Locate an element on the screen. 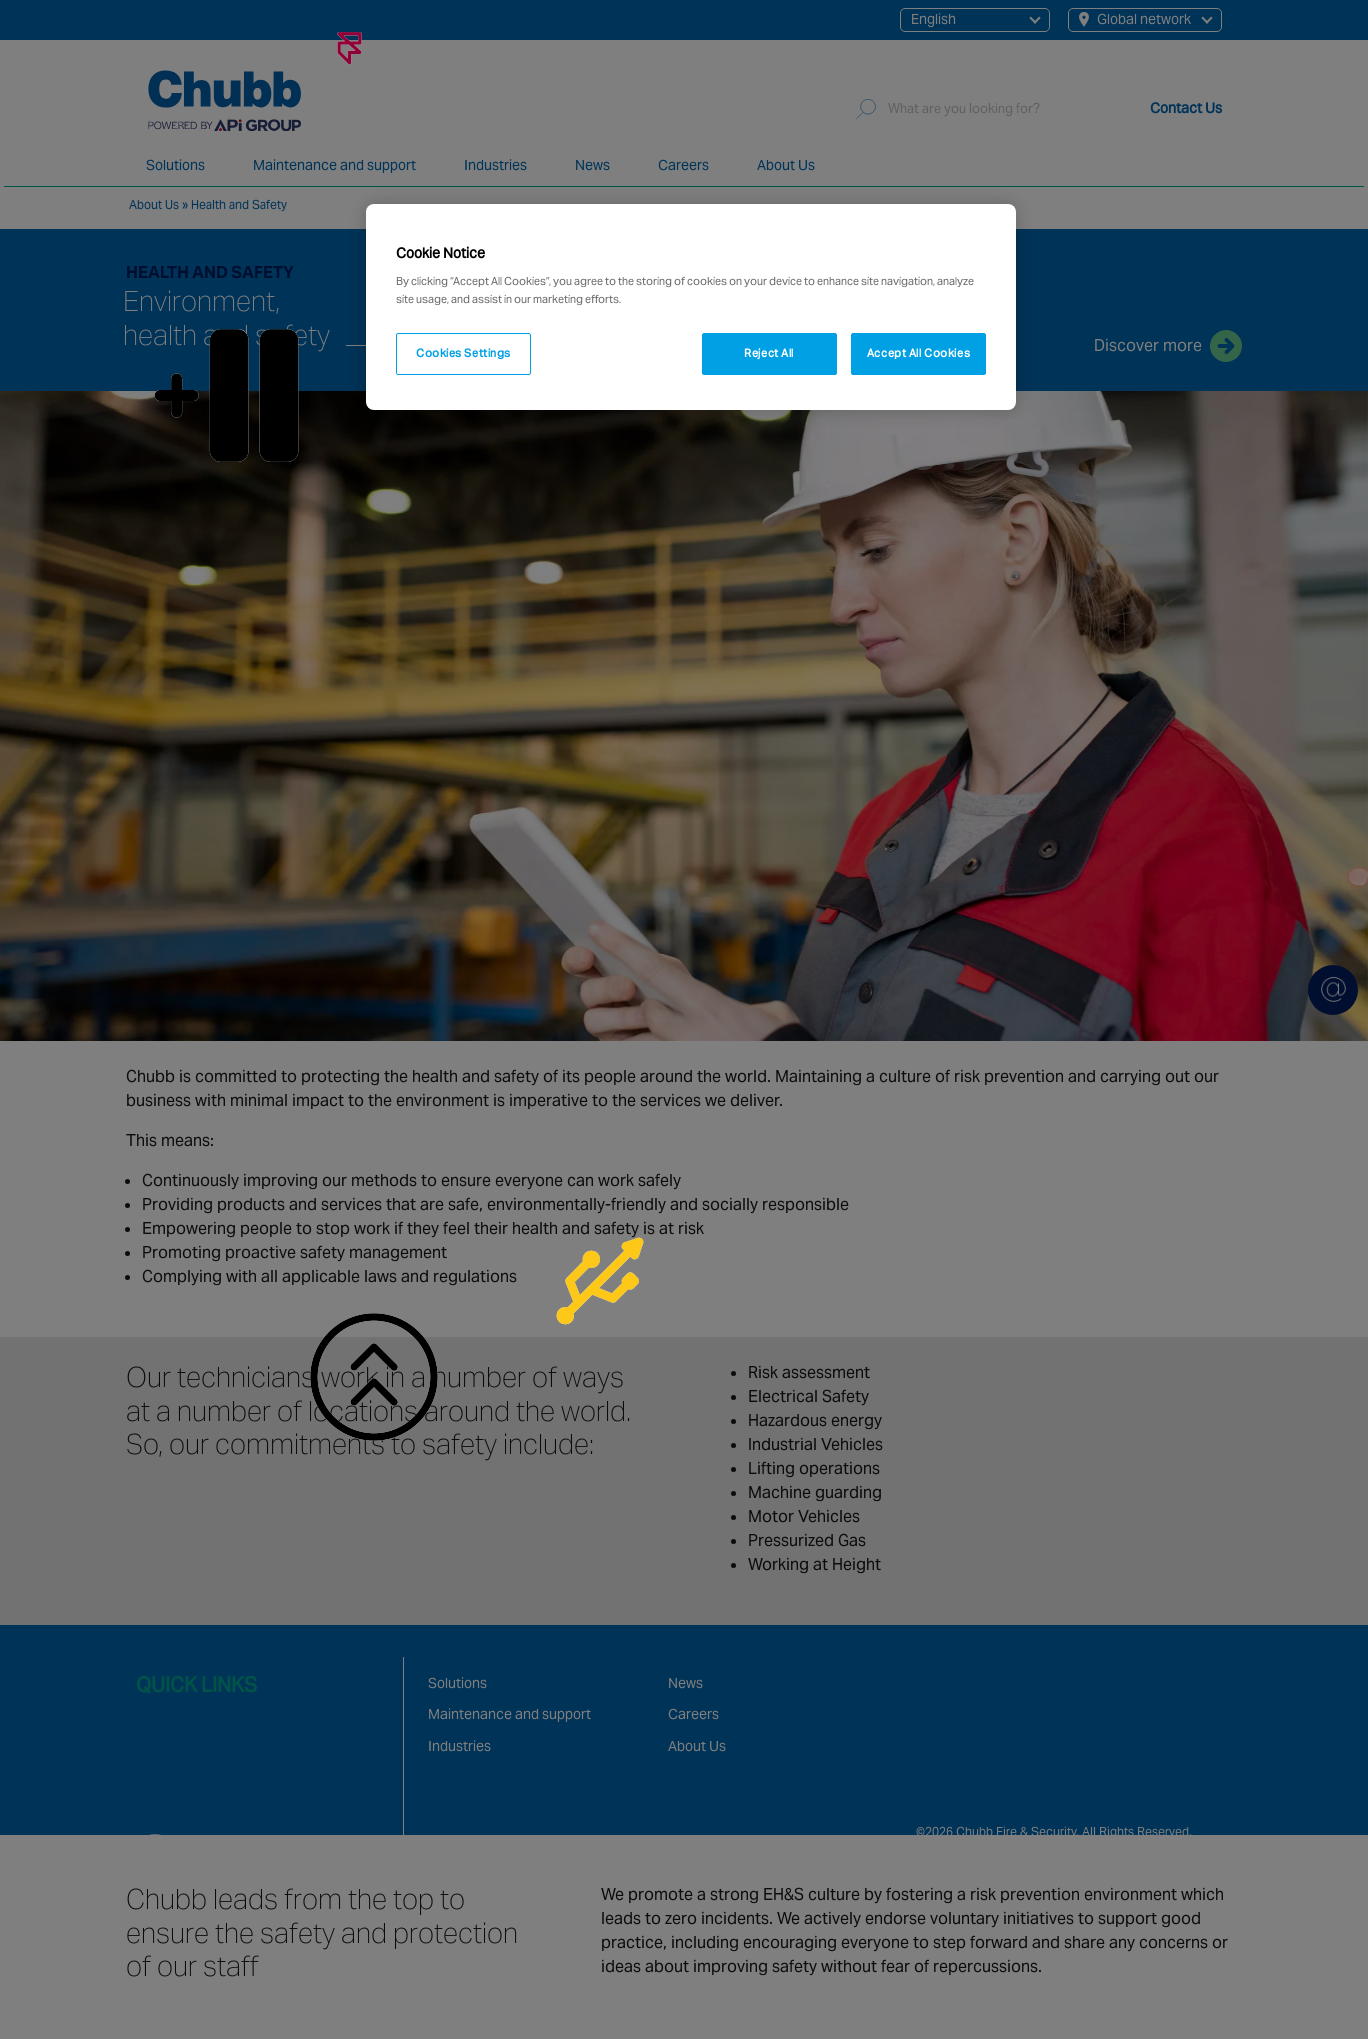 This screenshot has height=2039, width=1368. scroll to top of page is located at coordinates (374, 1377).